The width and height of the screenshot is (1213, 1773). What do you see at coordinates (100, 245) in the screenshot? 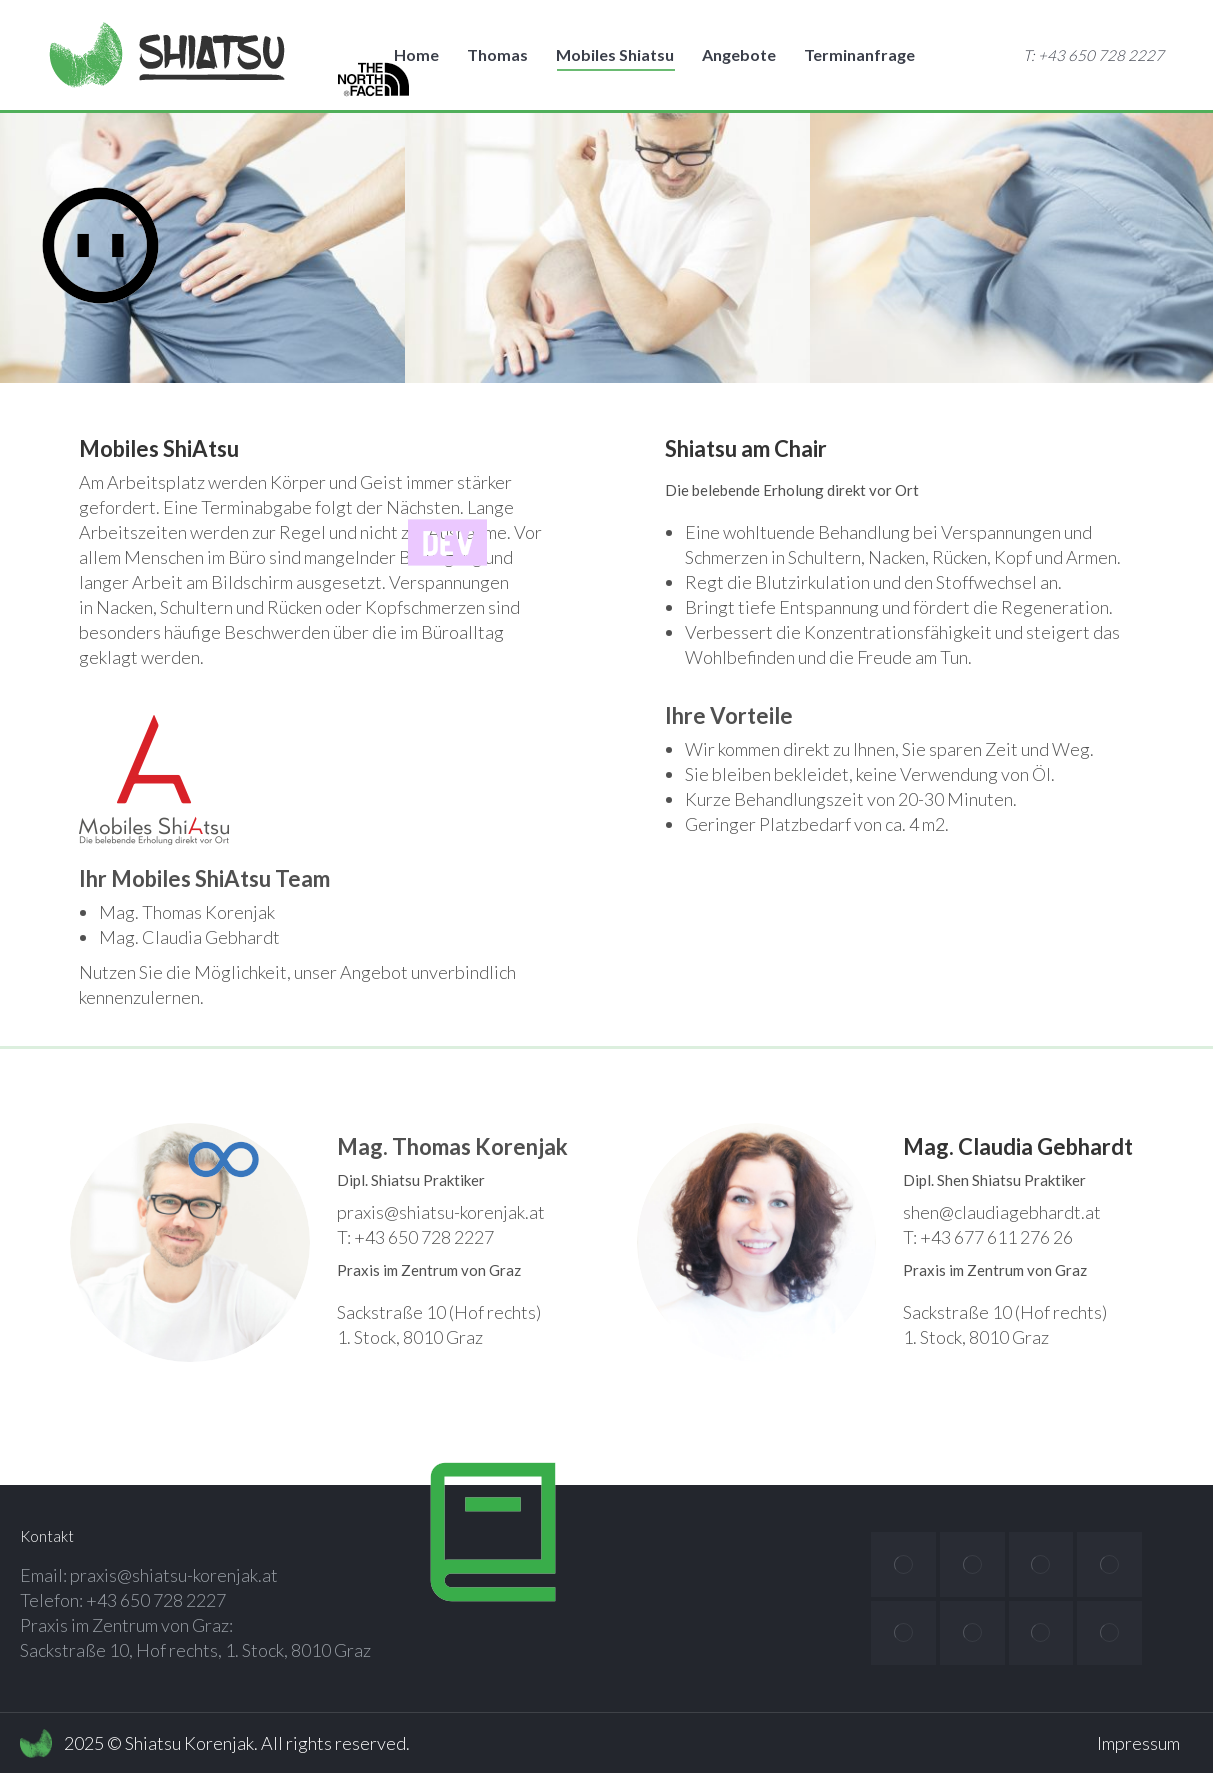
I see `indicates power outlet or electrical socket location` at bounding box center [100, 245].